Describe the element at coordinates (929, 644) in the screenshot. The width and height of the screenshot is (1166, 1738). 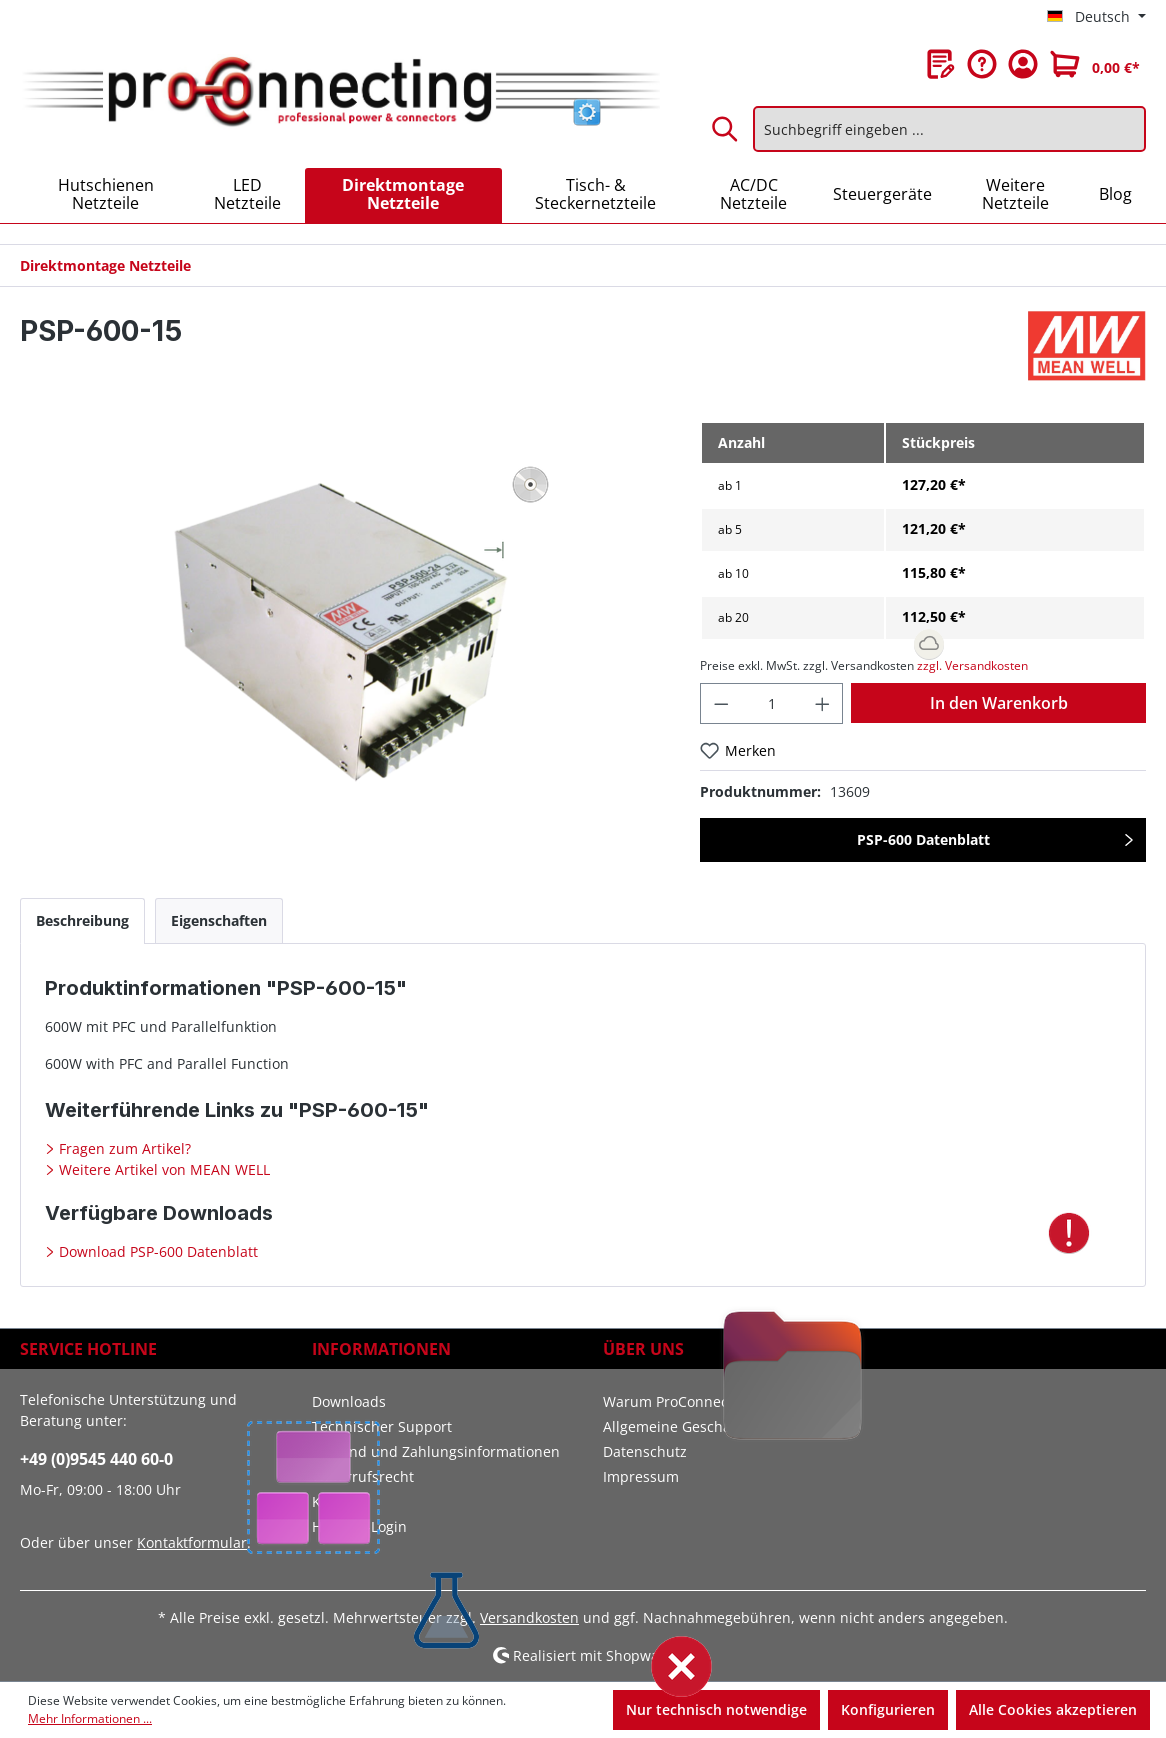
I see `indicates file is synced with Dropbox cloud storage` at that location.